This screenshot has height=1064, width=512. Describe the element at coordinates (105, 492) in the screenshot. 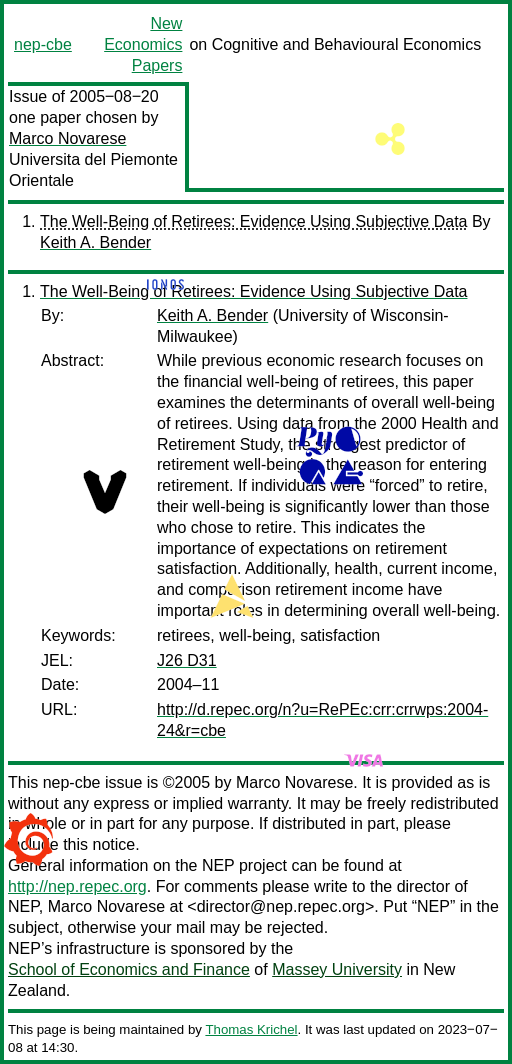

I see `Vagrant development environment logo` at that location.